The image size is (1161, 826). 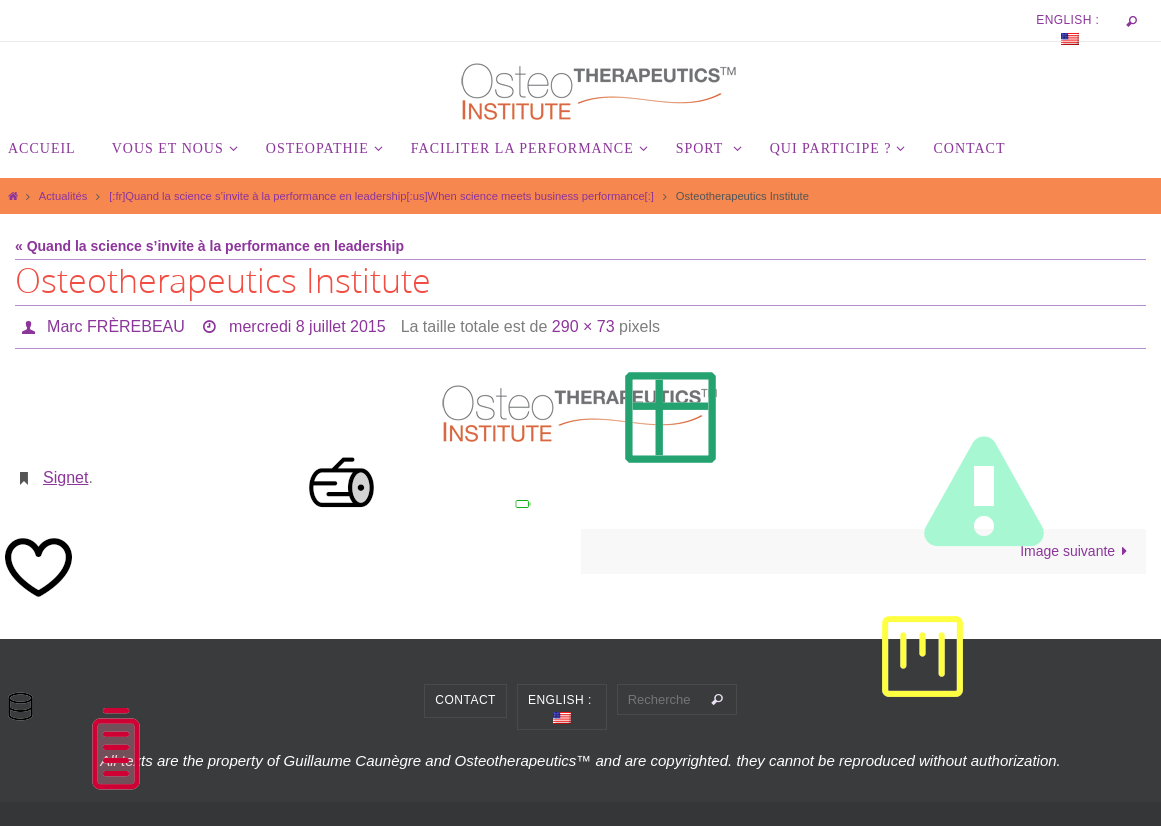 I want to click on like or favorite an item, so click(x=38, y=567).